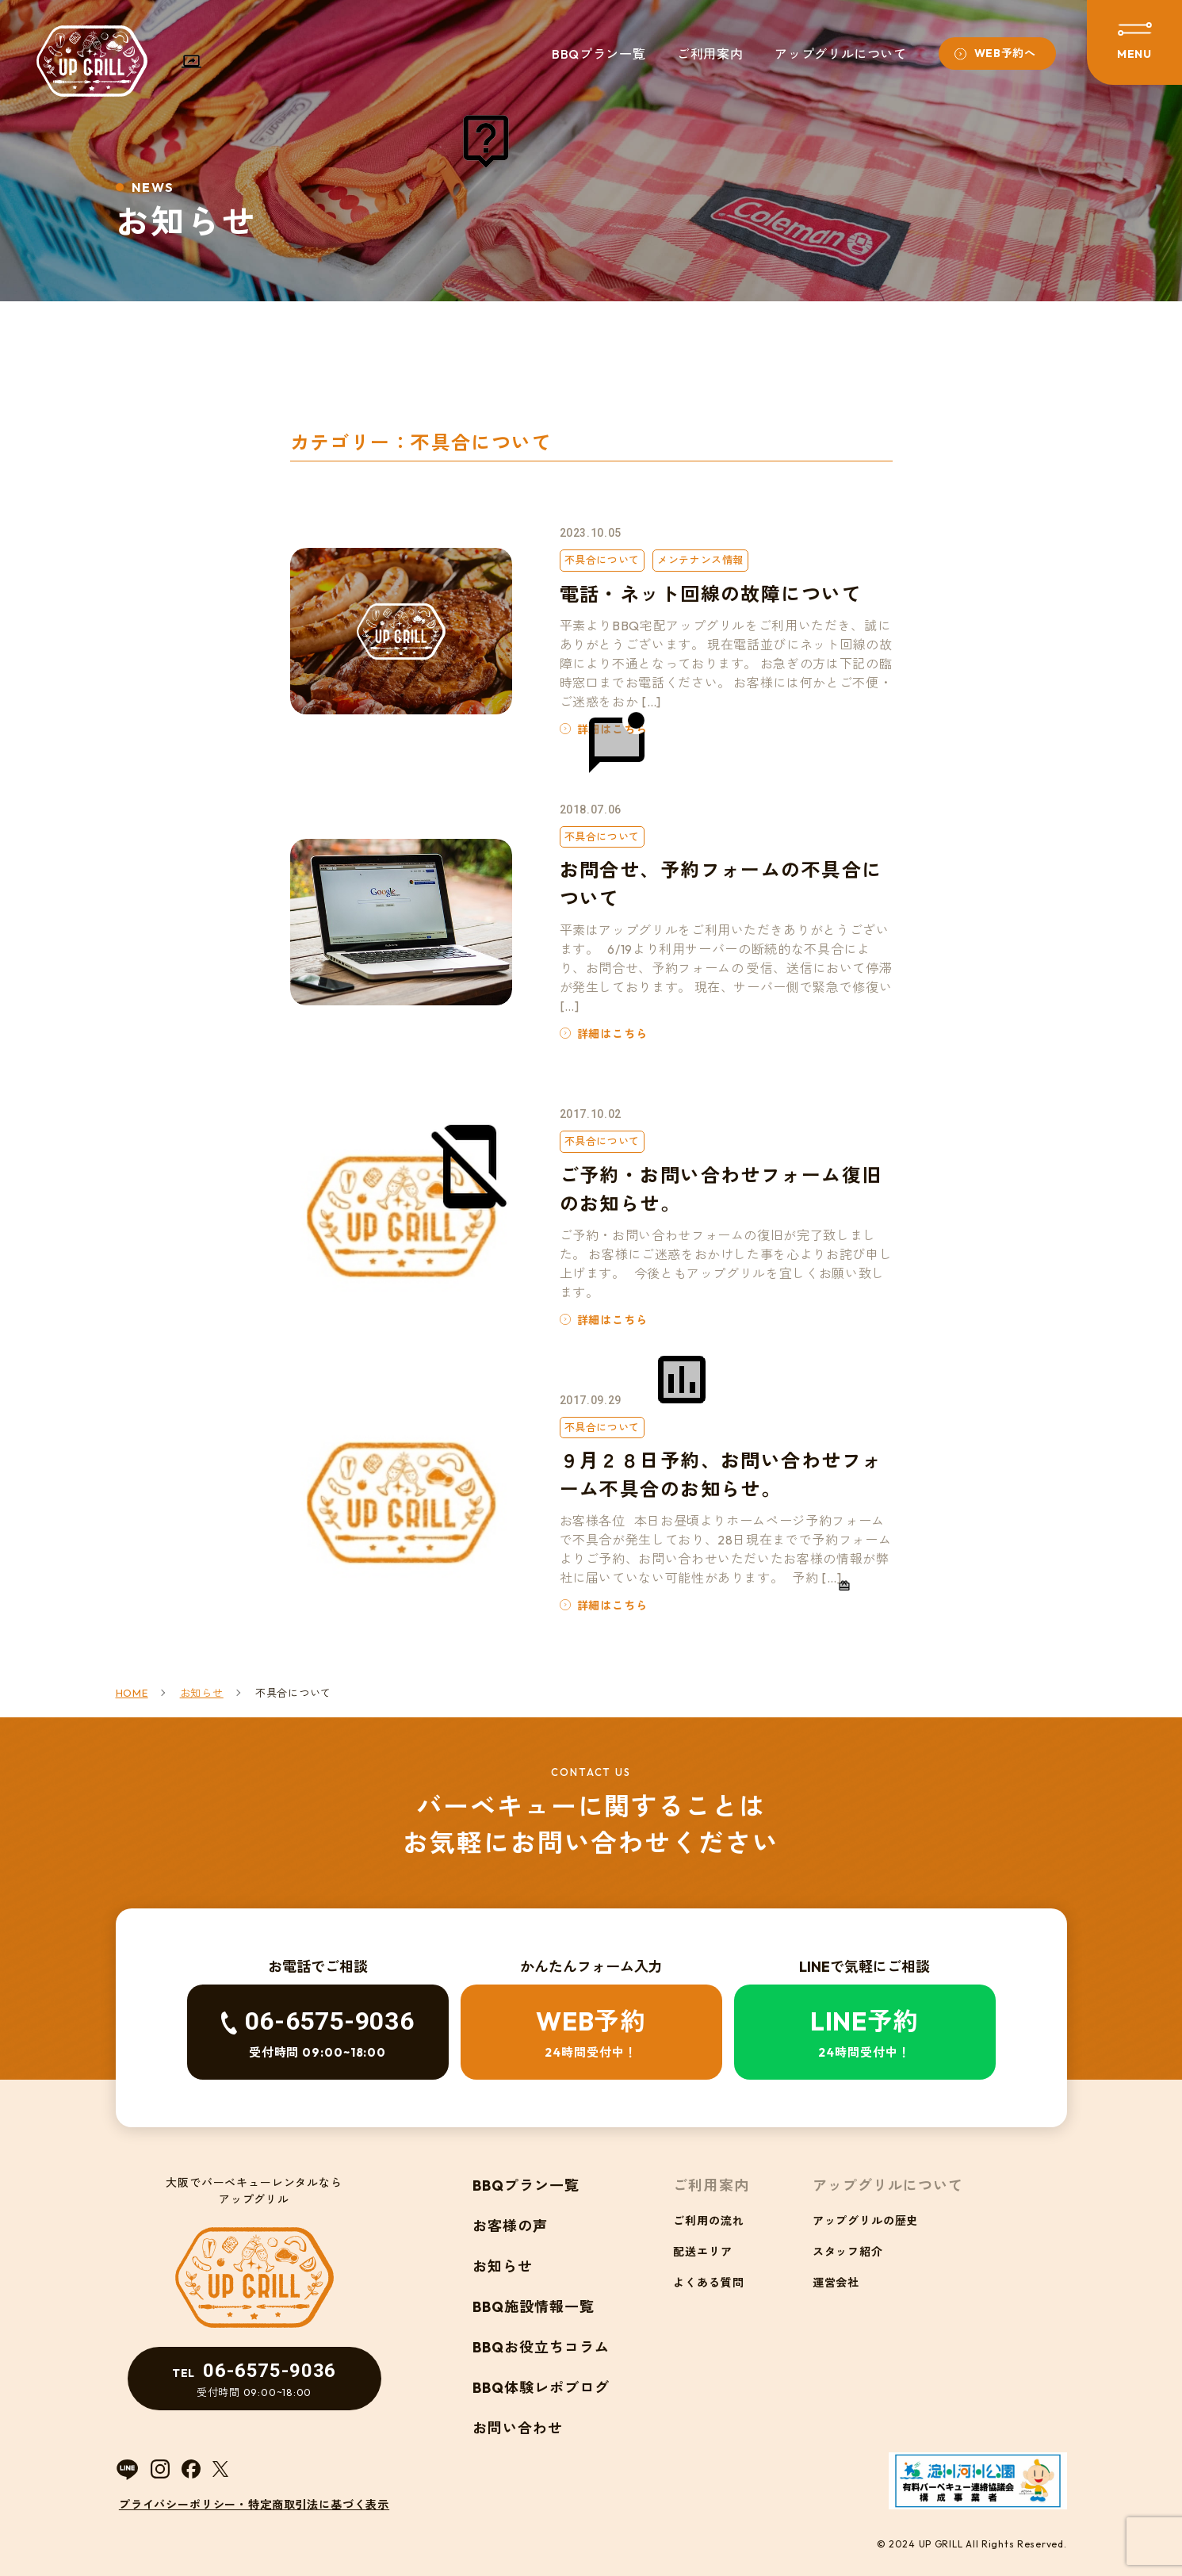 Image resolution: width=1182 pixels, height=2576 pixels. I want to click on view analytics and reports, so click(682, 1380).